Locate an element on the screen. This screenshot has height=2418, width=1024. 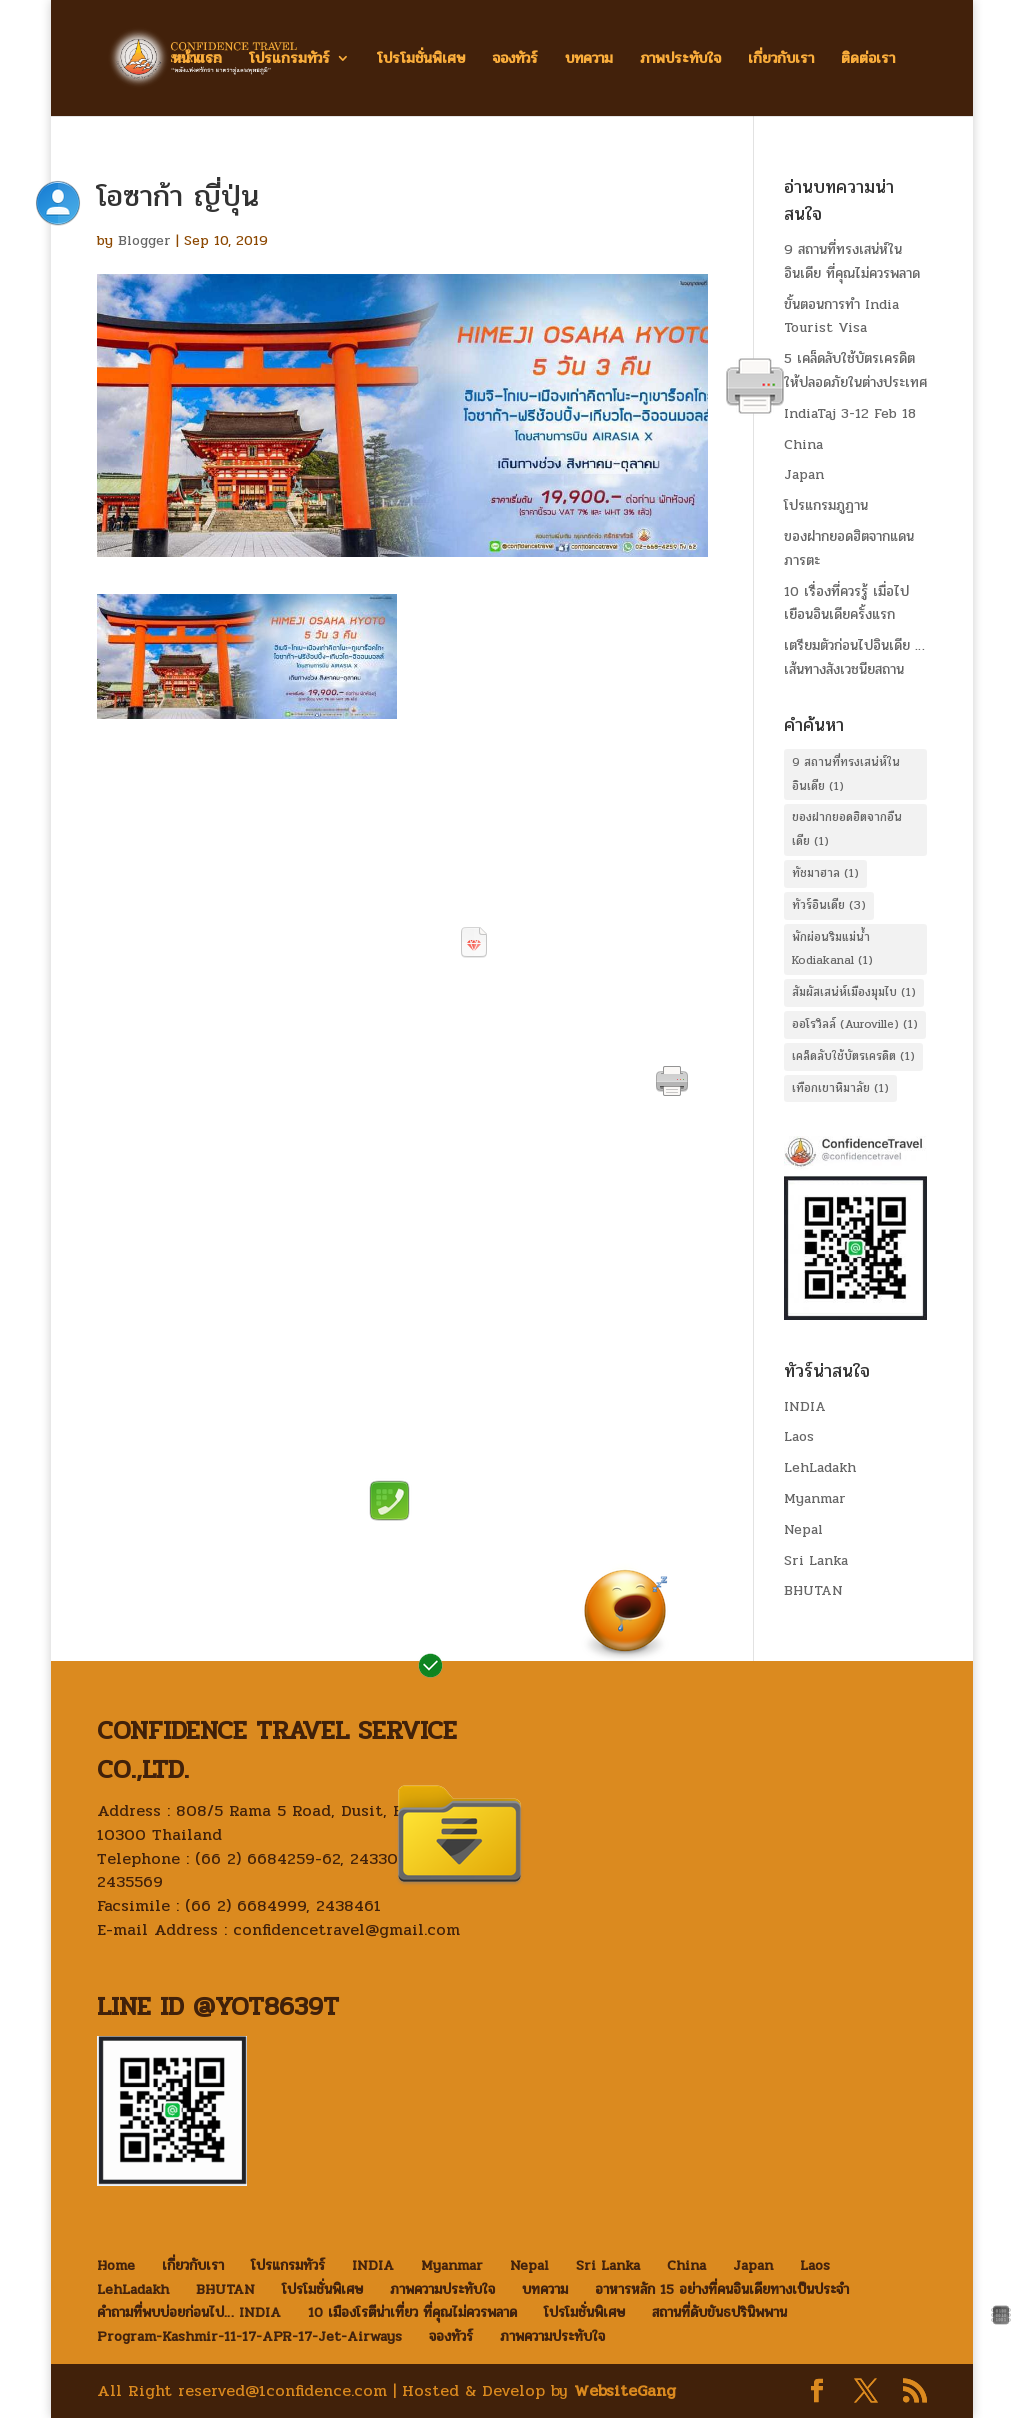
indicates user is tired or exhausted is located at coordinates (625, 1614).